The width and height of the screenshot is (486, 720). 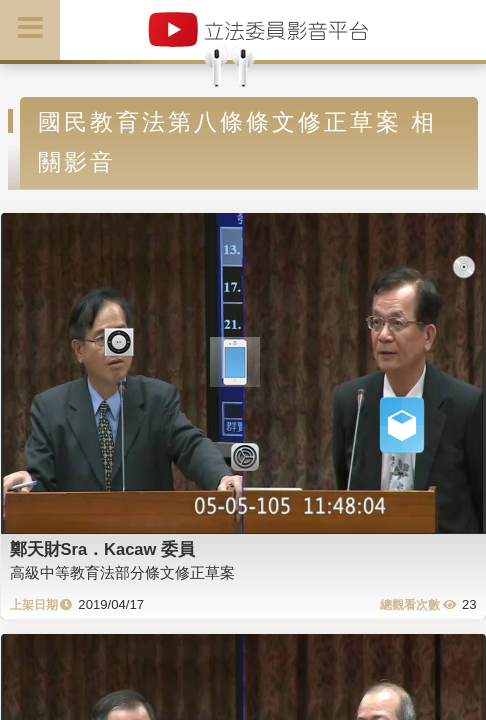 I want to click on iPod shuffle device connected, so click(x=119, y=342).